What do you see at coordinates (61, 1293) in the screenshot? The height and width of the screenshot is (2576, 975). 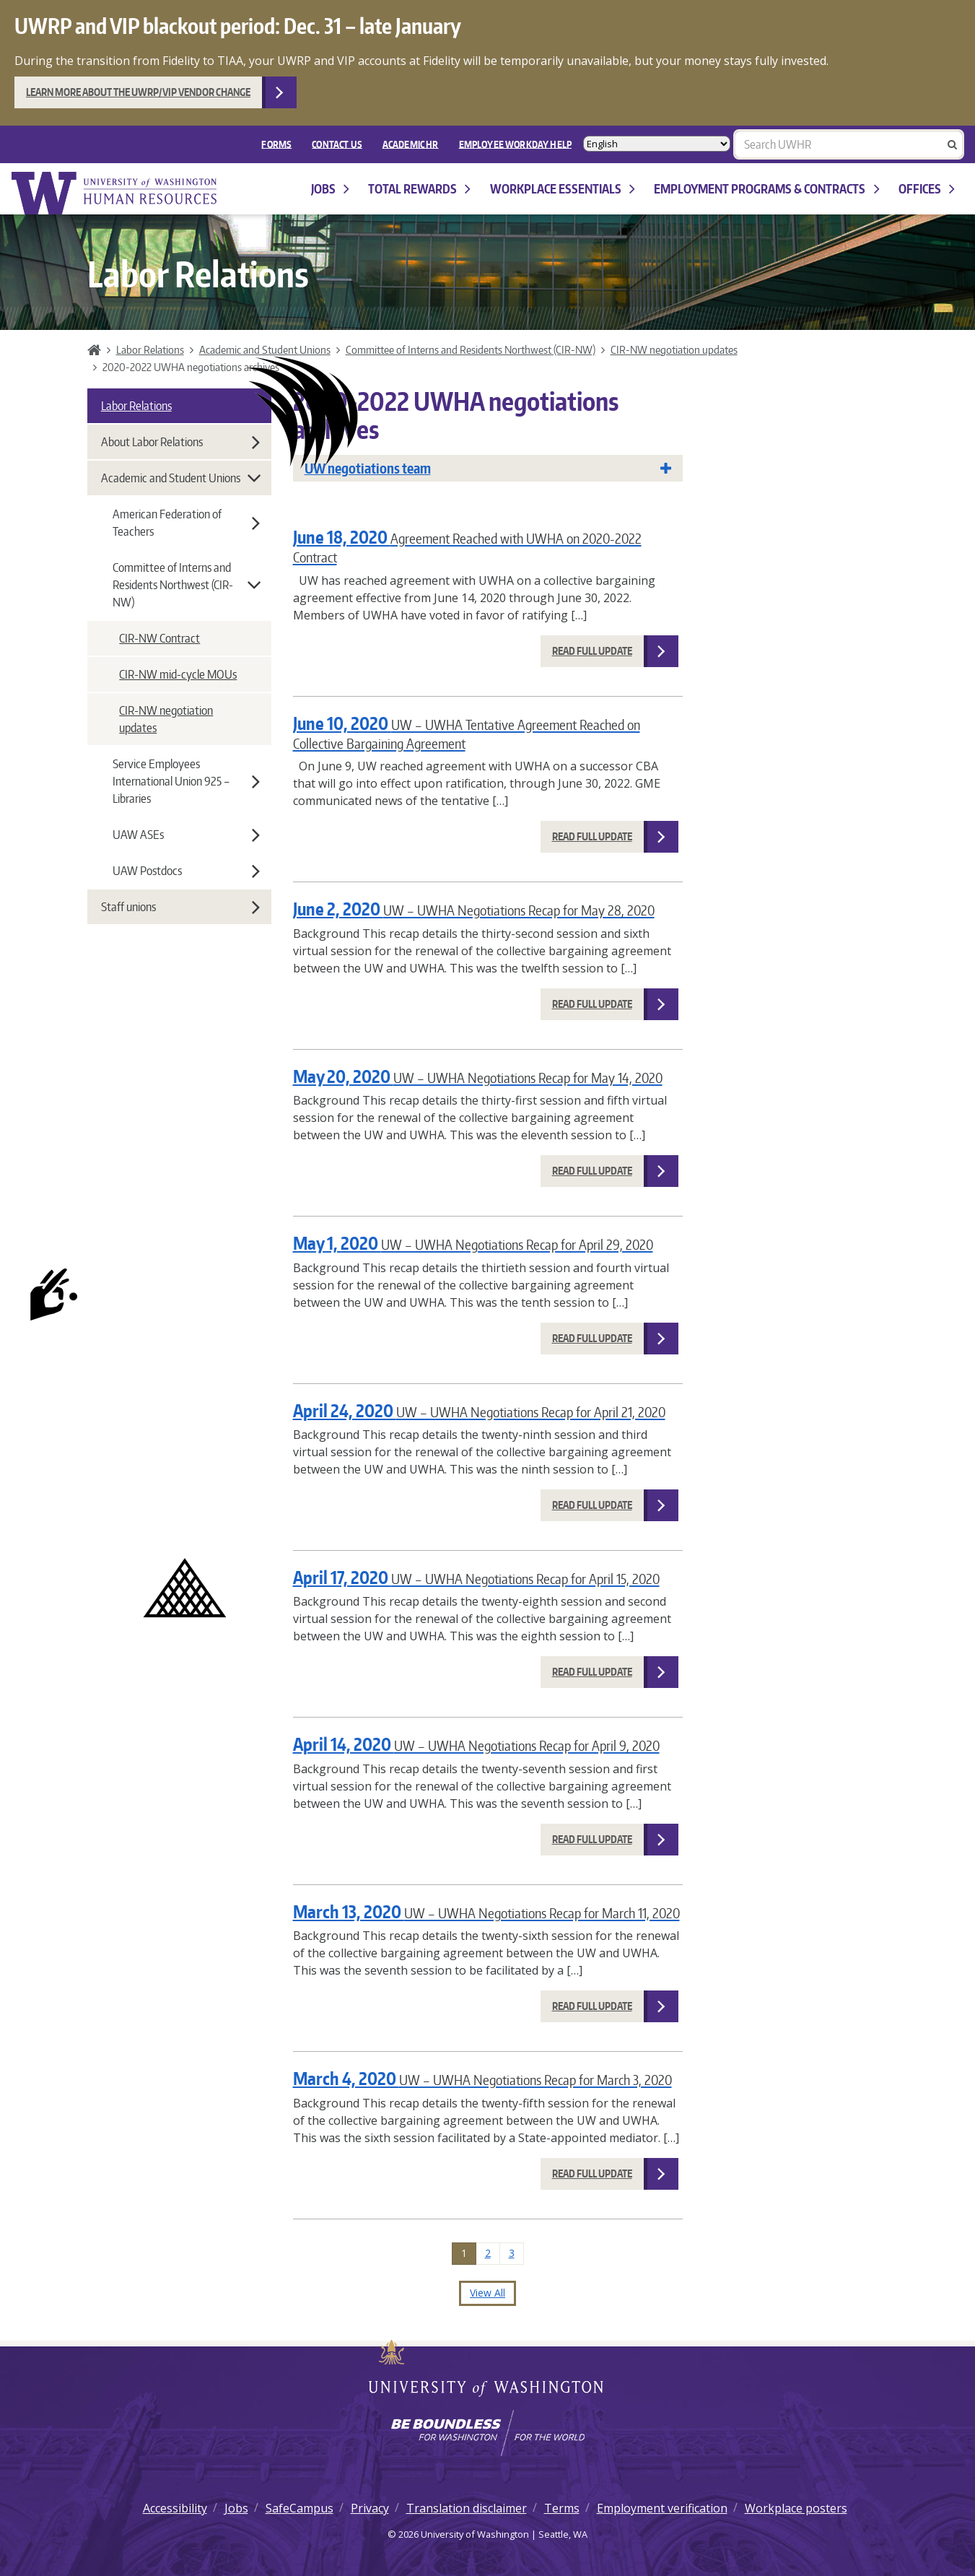 I see `tap to flick or shoot a marble` at bounding box center [61, 1293].